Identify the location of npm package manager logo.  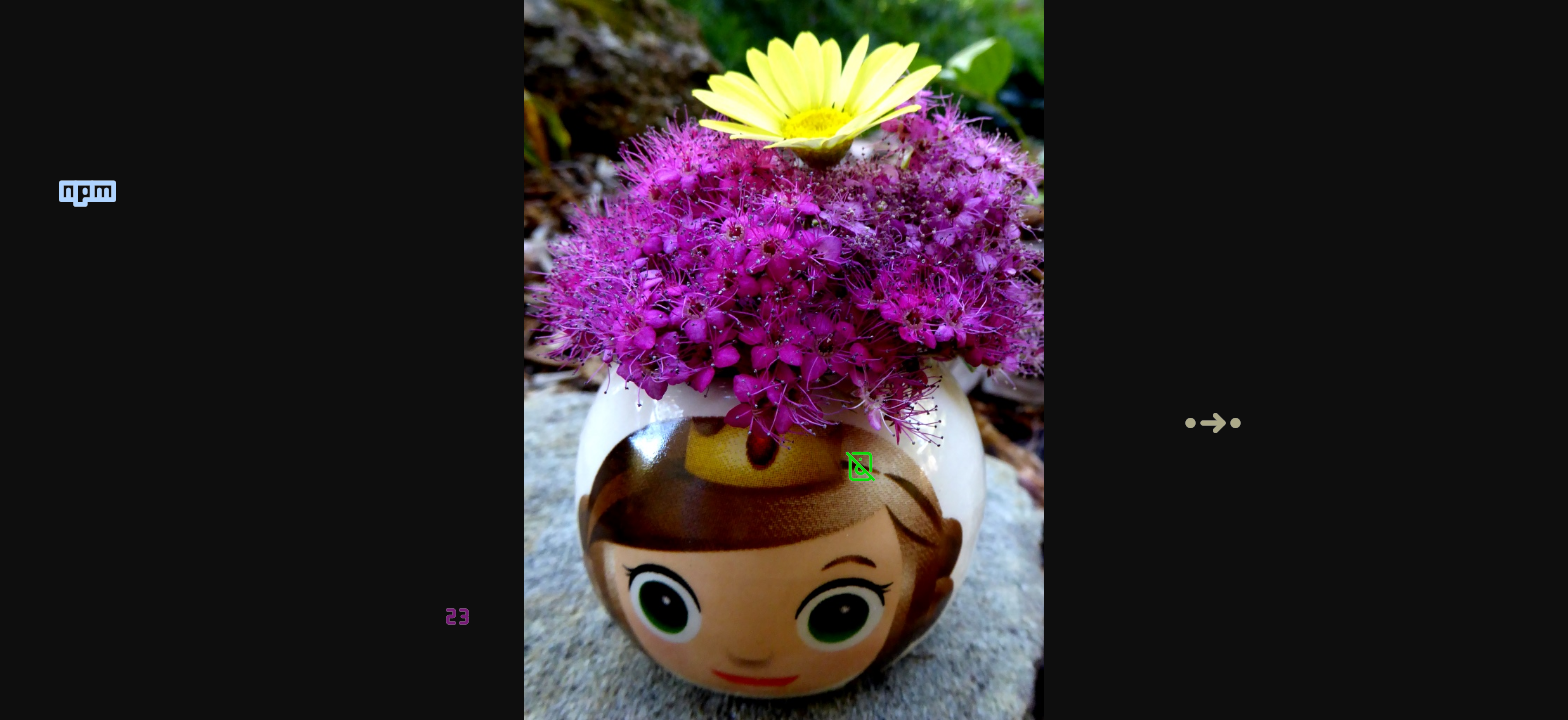
(87, 192).